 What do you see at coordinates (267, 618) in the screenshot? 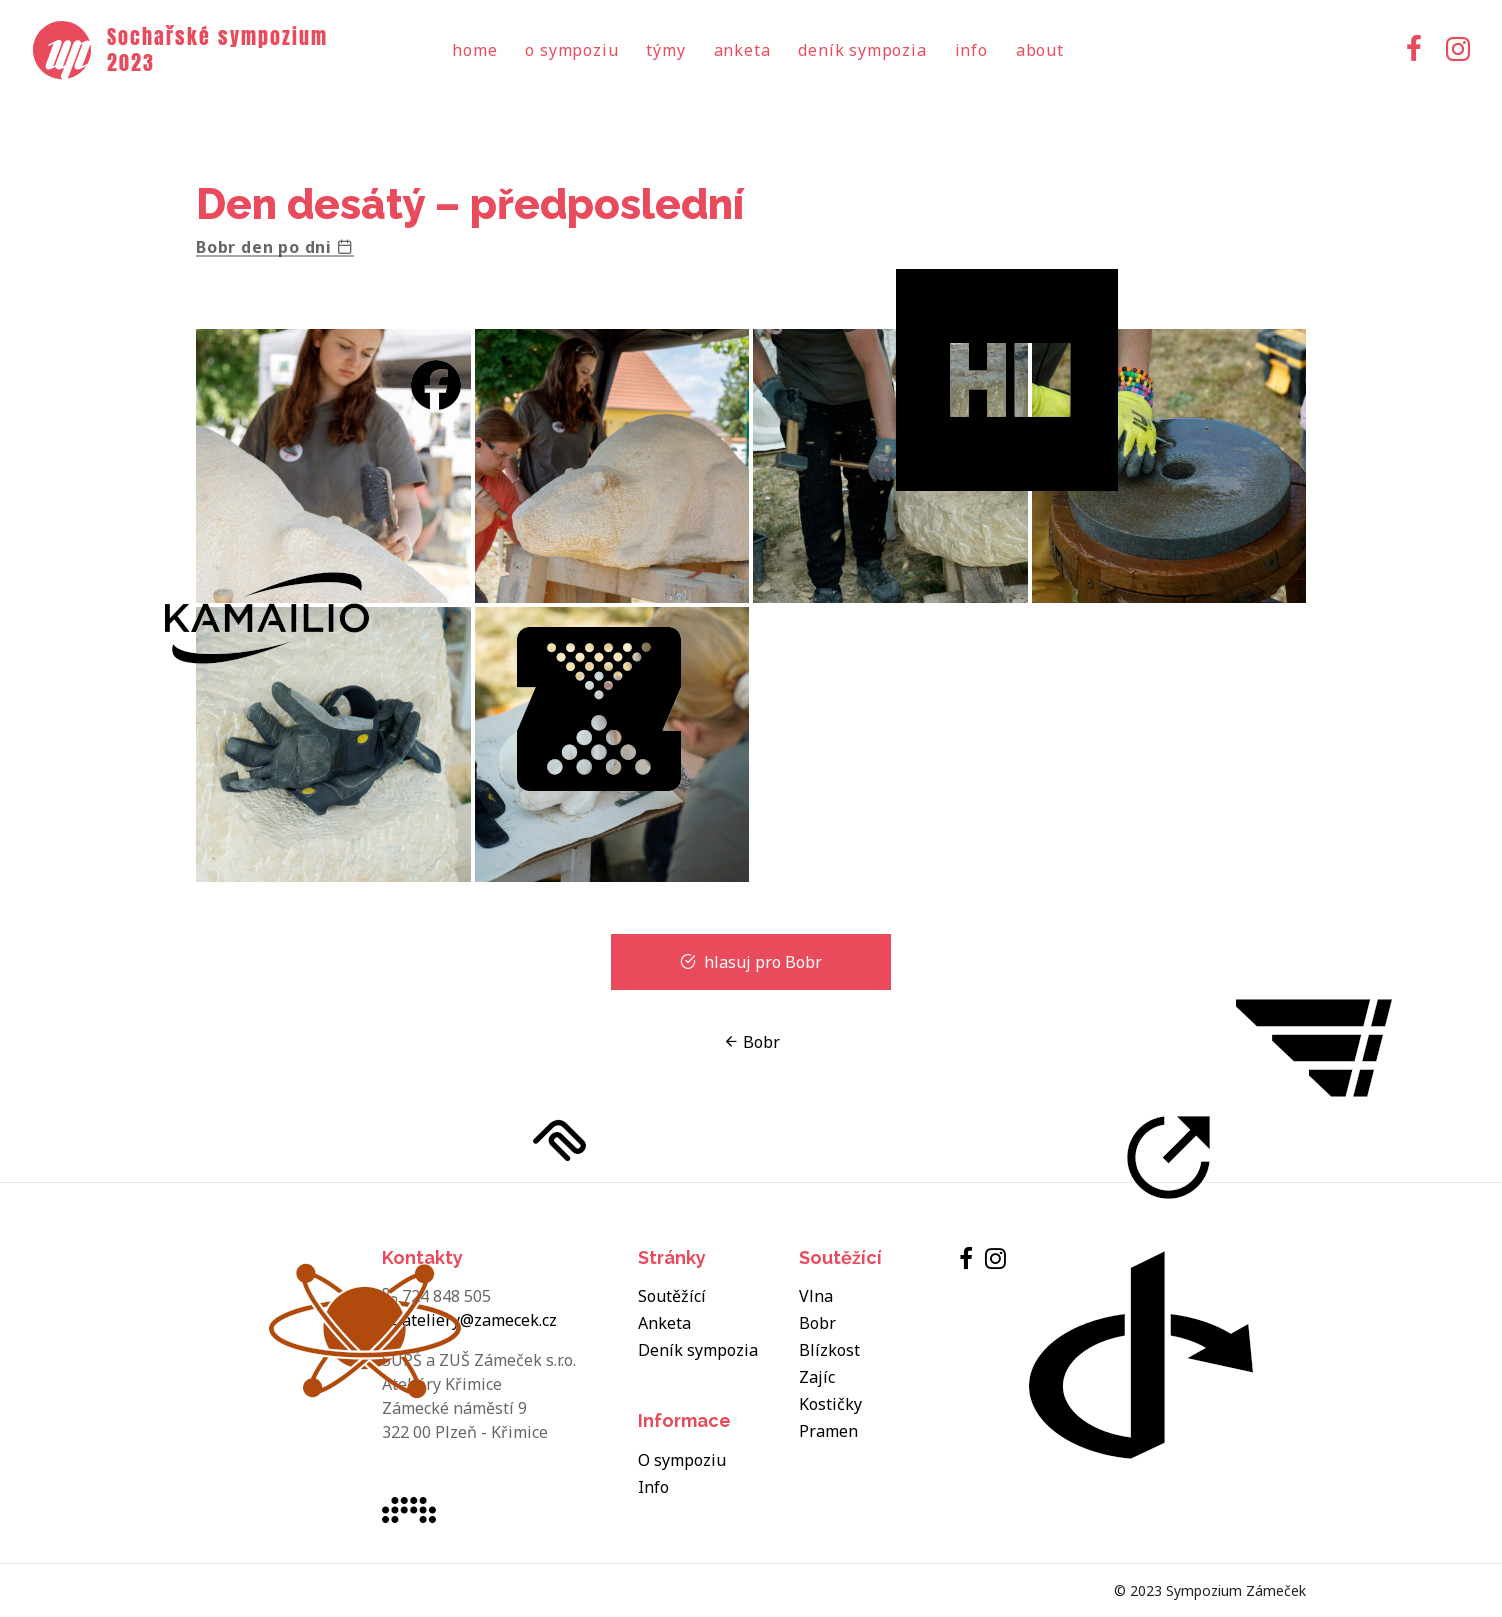
I see `kamailio SIP server logo` at bounding box center [267, 618].